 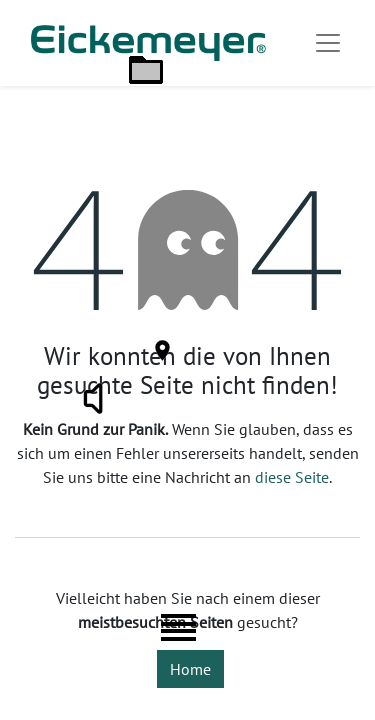 I want to click on open navigation menu, so click(x=178, y=627).